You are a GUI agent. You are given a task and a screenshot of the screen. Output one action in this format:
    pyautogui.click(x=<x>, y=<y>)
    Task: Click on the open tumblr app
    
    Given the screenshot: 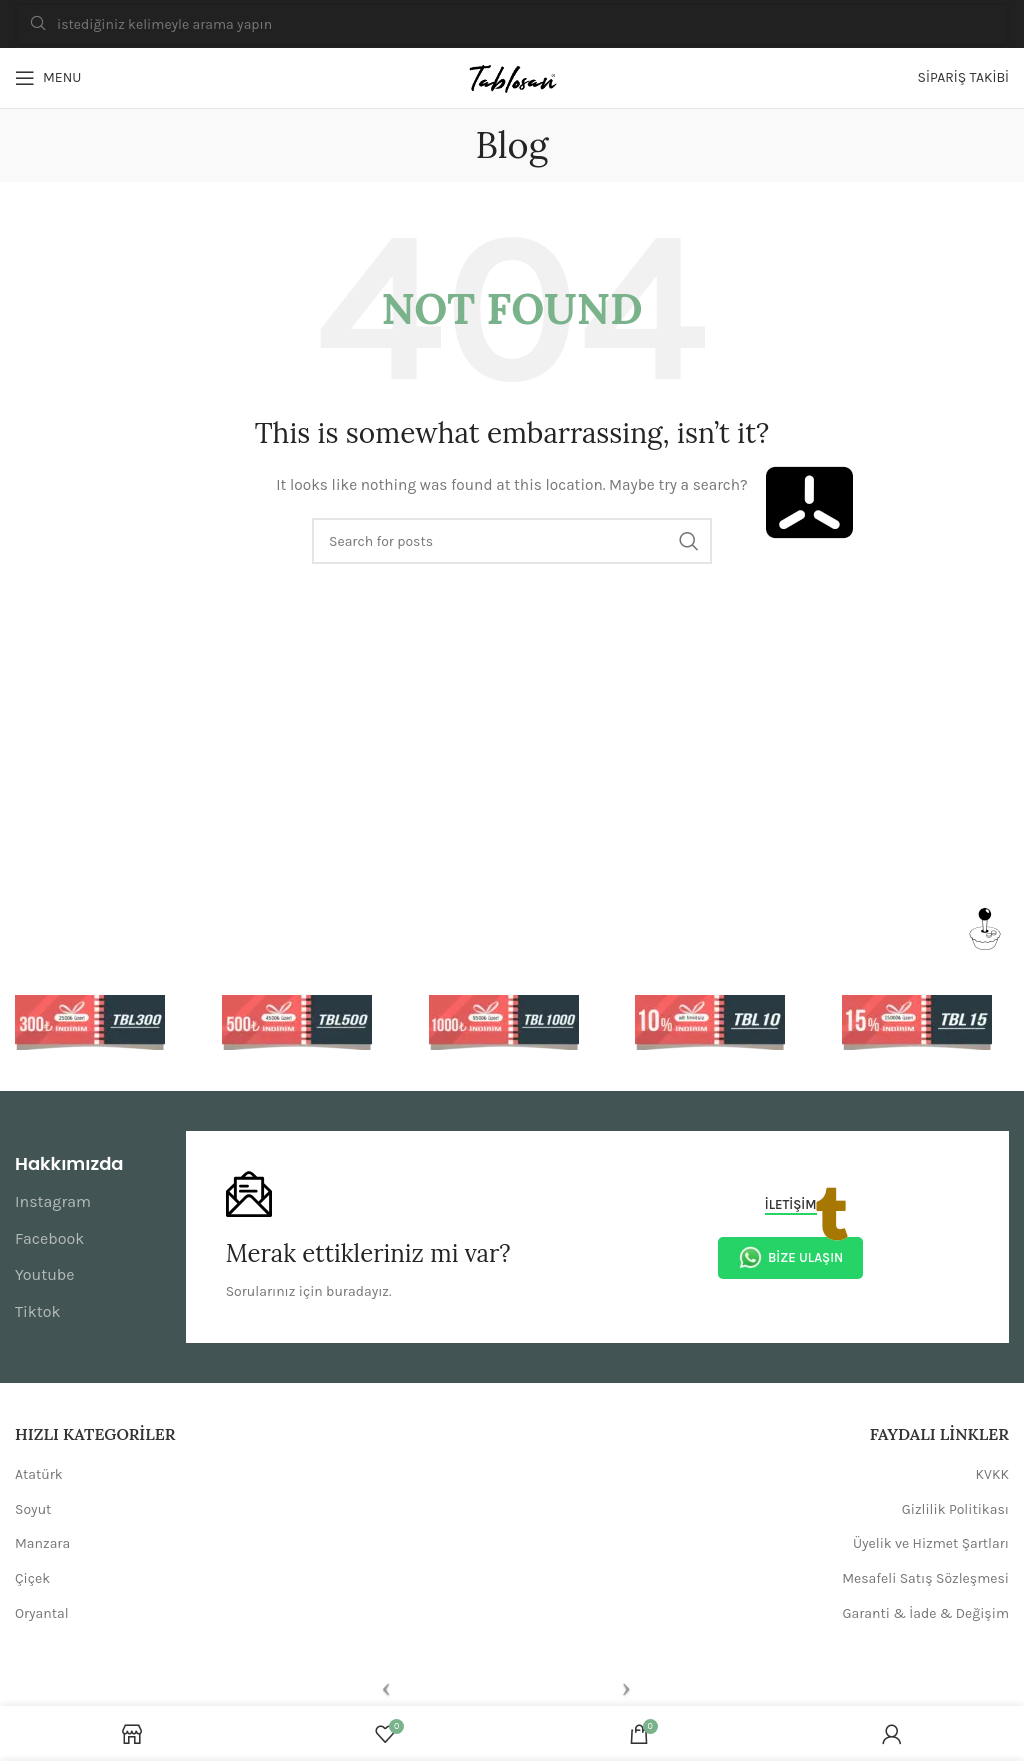 What is the action you would take?
    pyautogui.click(x=832, y=1214)
    